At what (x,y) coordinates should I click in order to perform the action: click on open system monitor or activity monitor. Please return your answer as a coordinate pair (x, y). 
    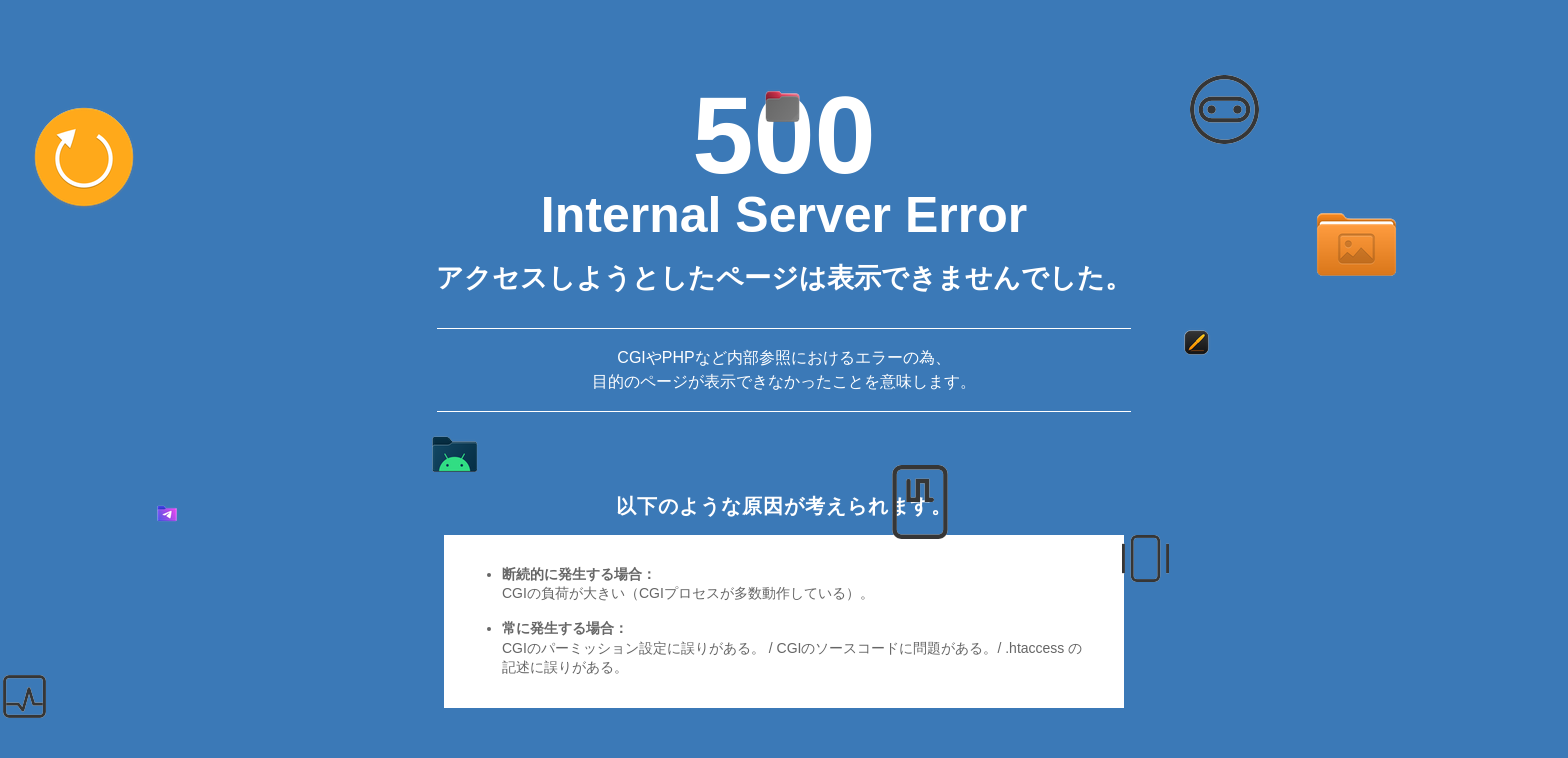
    Looking at the image, I should click on (24, 696).